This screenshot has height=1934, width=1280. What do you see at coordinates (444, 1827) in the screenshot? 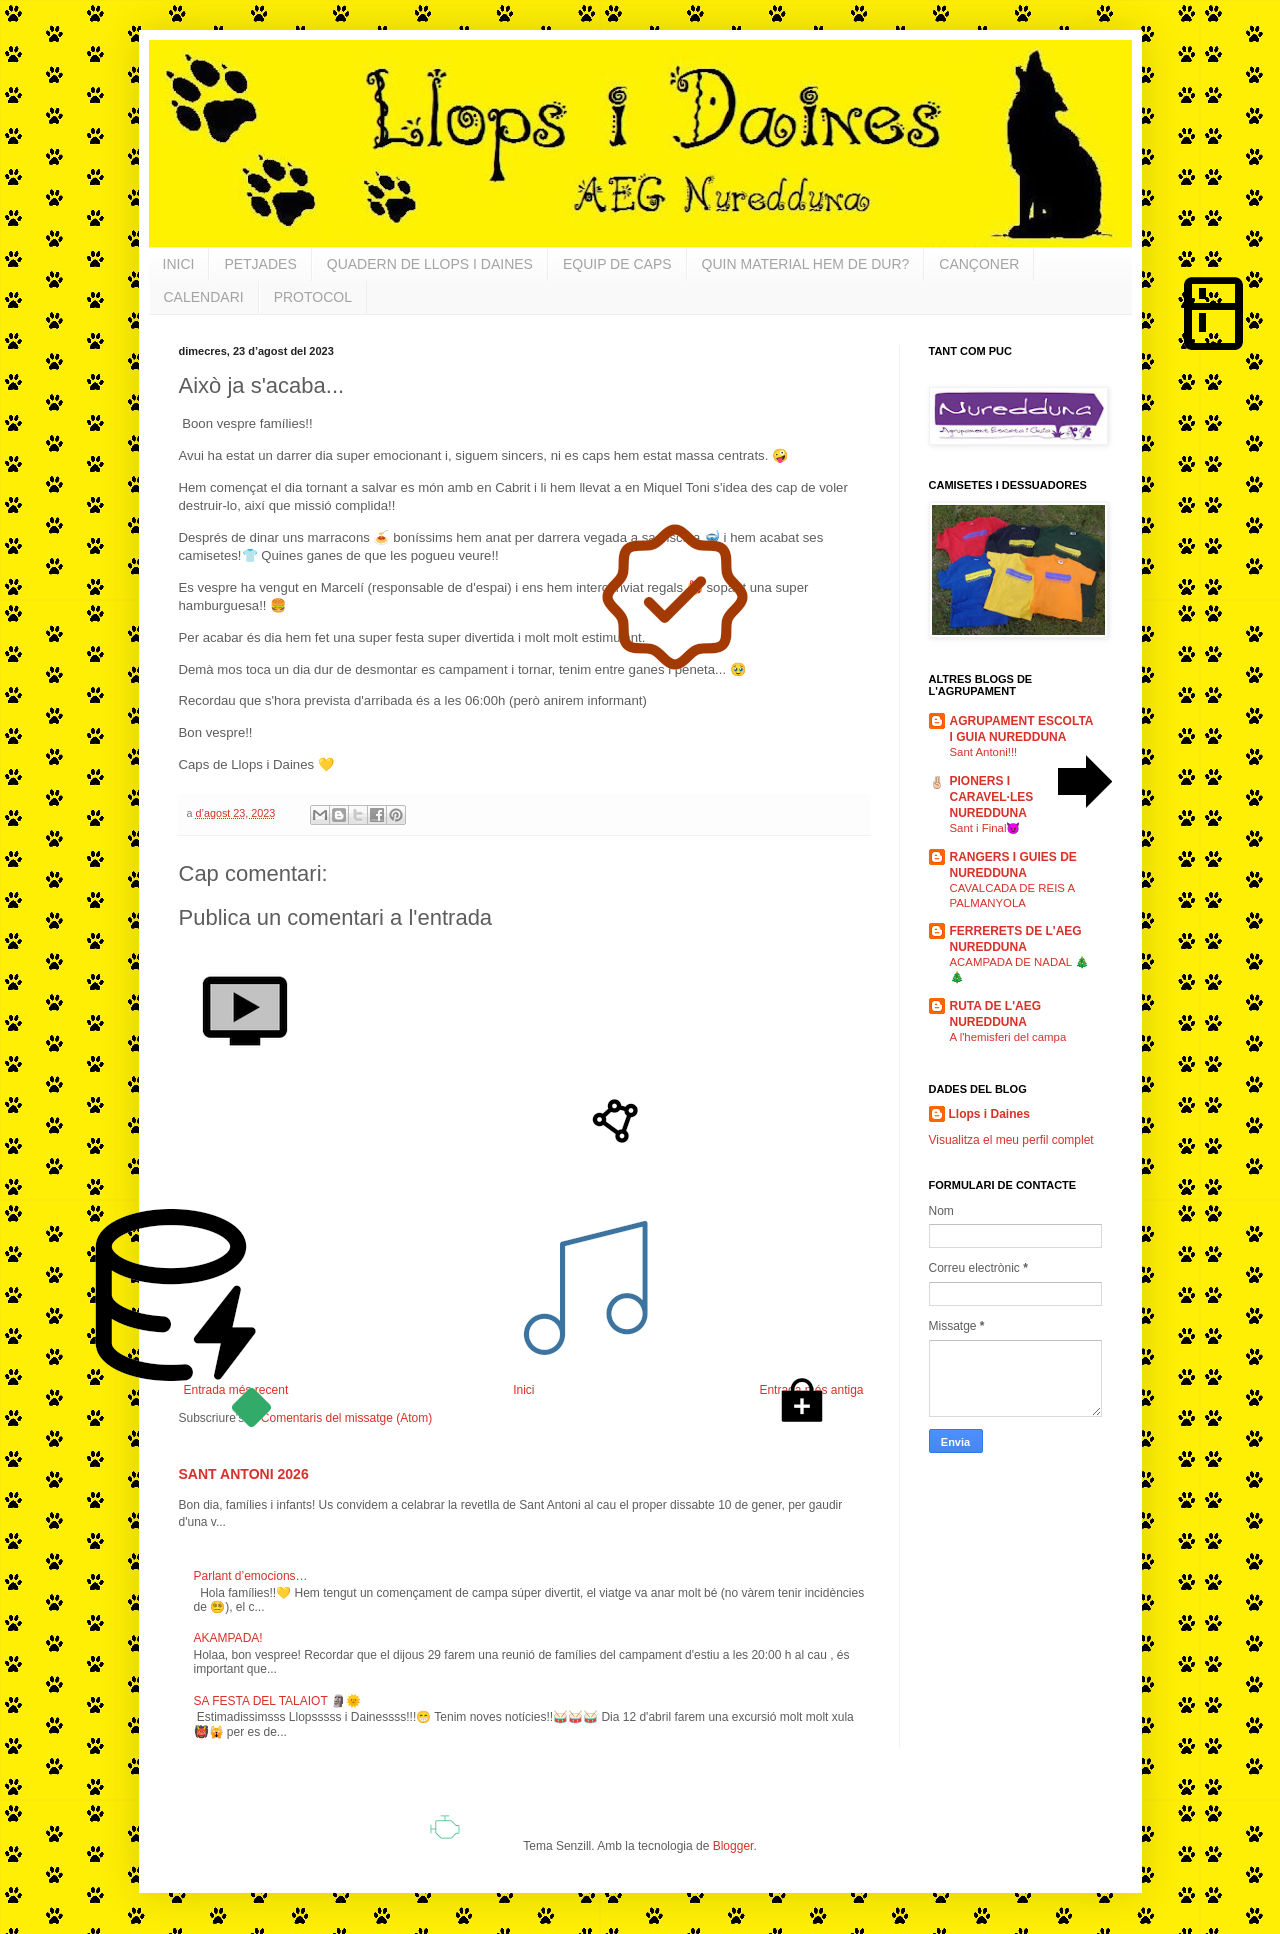
I see `view engine status or diagnostics` at bounding box center [444, 1827].